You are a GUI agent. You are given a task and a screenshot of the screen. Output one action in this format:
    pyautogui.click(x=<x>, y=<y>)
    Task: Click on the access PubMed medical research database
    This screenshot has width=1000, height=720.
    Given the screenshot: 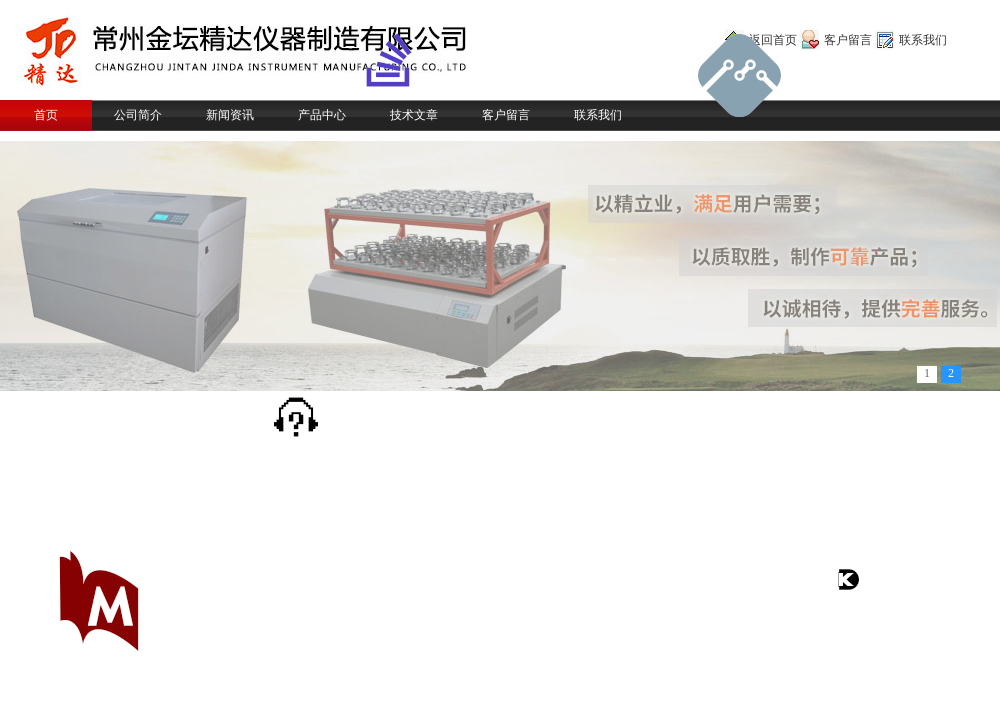 What is the action you would take?
    pyautogui.click(x=99, y=601)
    